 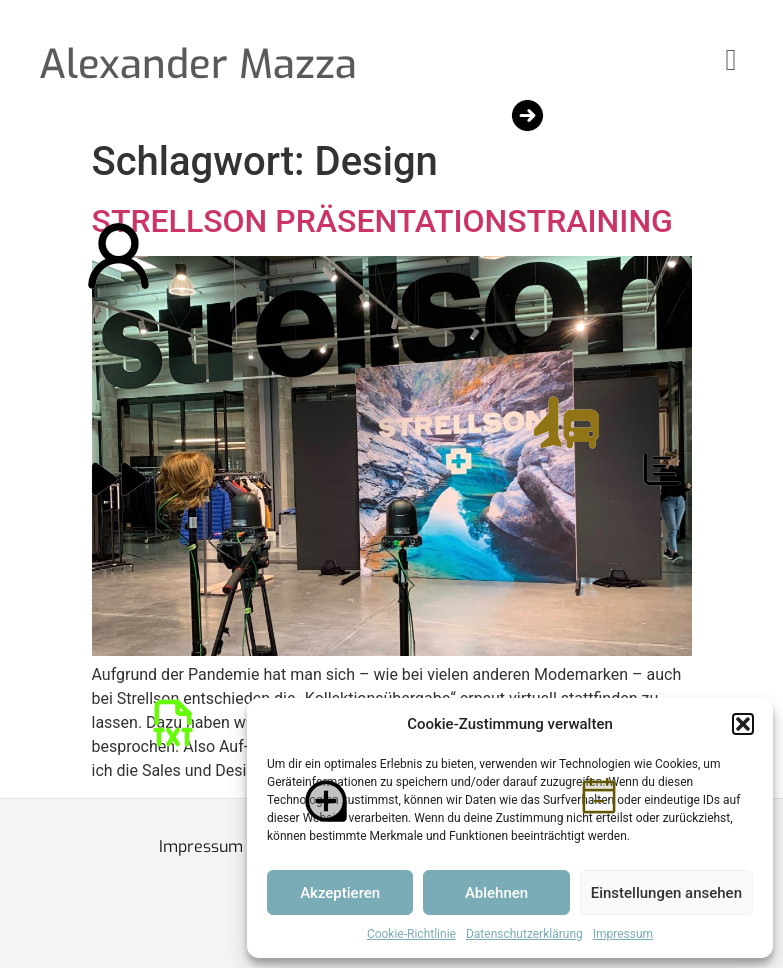 I want to click on select shipping method for your order, so click(x=566, y=422).